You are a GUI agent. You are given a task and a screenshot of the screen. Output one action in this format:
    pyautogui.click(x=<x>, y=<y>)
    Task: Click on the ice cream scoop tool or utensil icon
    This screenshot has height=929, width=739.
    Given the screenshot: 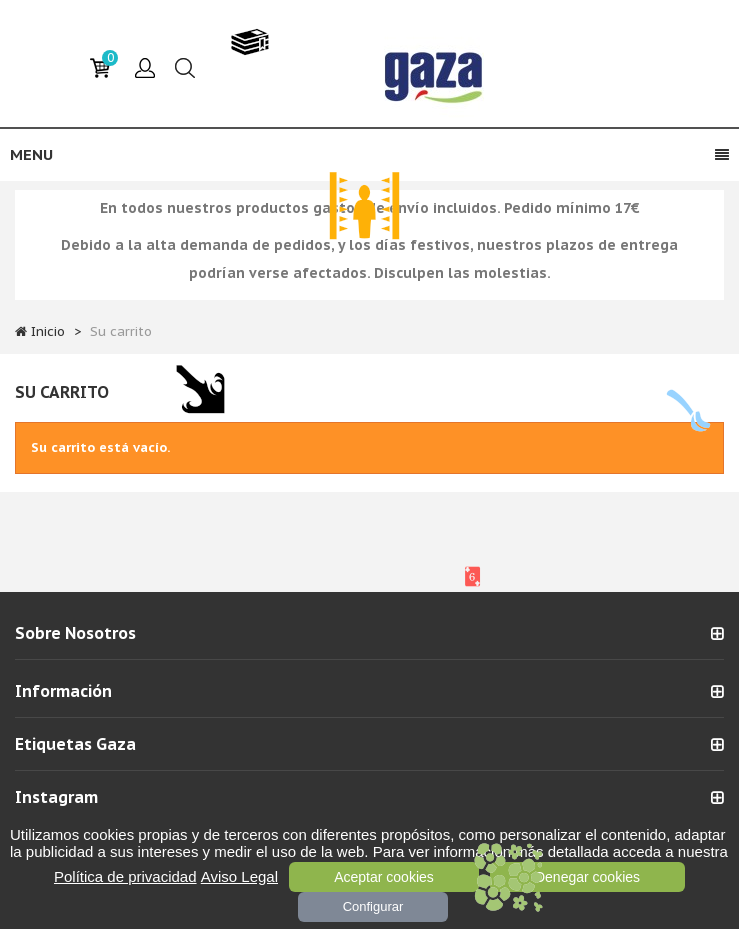 What is the action you would take?
    pyautogui.click(x=688, y=410)
    